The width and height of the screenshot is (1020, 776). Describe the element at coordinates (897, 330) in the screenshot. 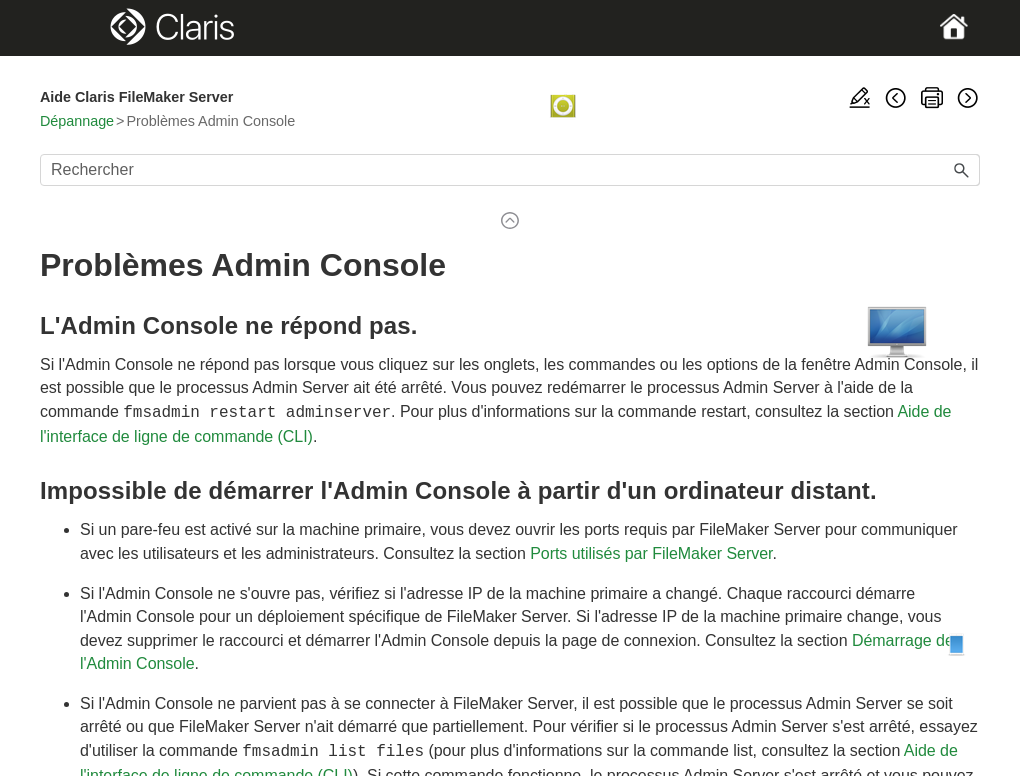

I see `apple cinema display monitor` at that location.